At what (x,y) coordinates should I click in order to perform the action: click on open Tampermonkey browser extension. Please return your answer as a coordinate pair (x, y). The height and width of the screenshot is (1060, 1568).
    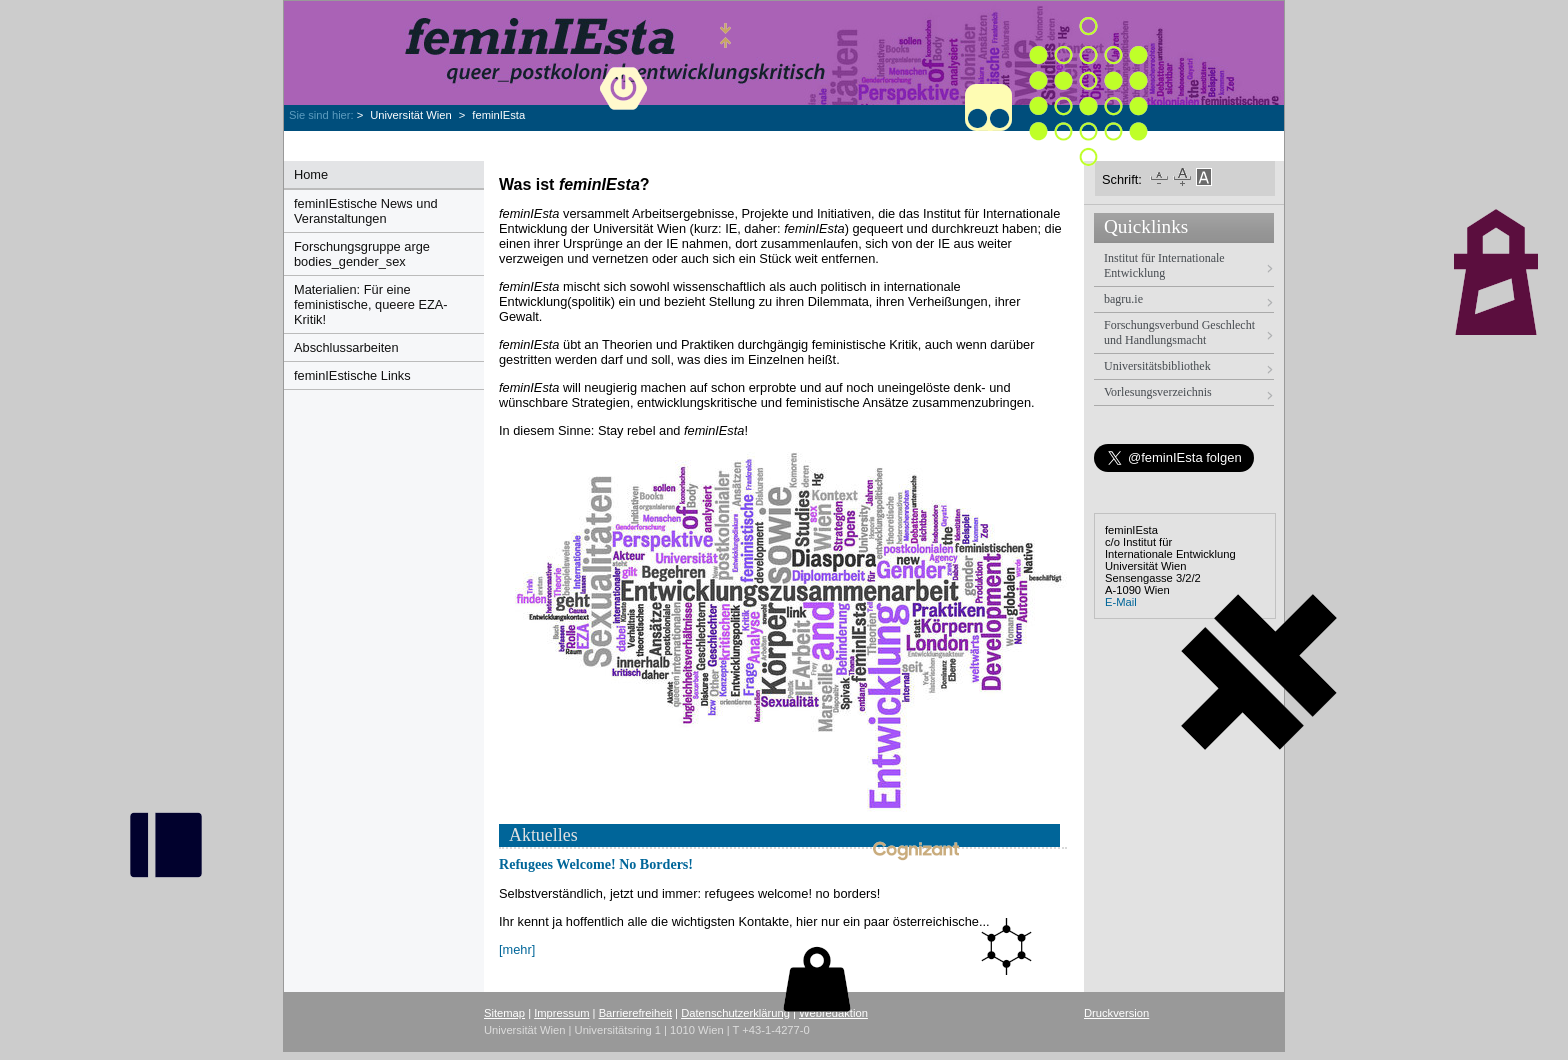
    Looking at the image, I should click on (988, 107).